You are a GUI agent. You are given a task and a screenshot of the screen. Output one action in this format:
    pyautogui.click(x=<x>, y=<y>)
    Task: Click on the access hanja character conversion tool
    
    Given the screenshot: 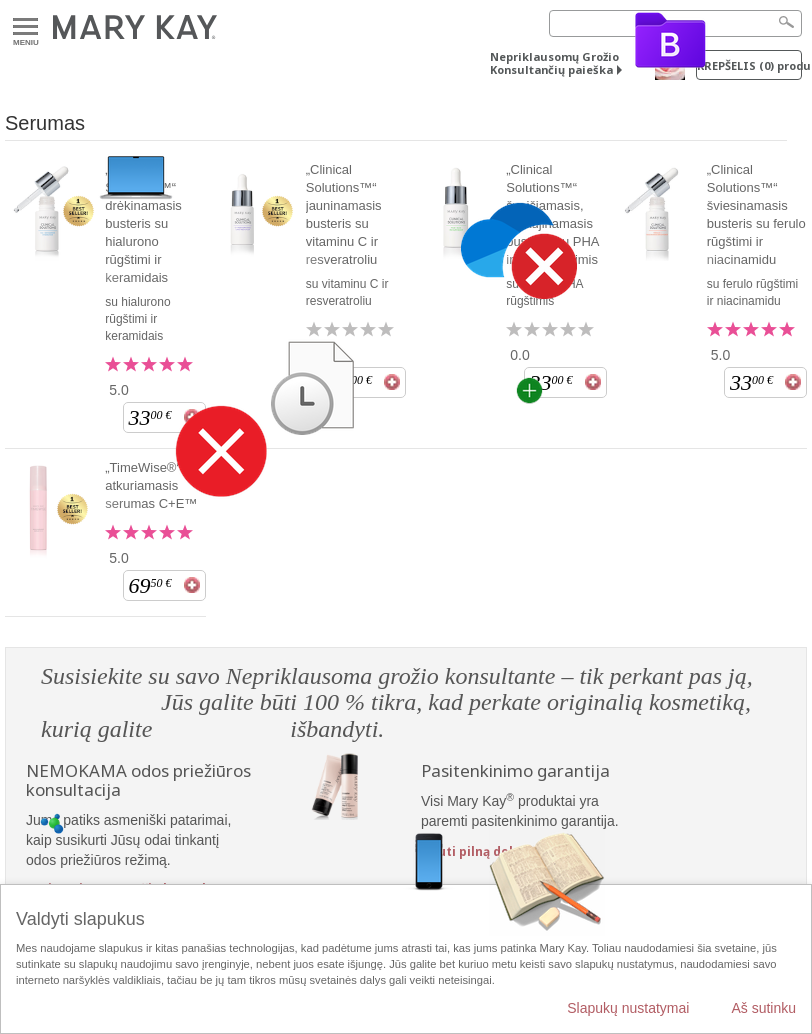 What is the action you would take?
    pyautogui.click(x=547, y=878)
    